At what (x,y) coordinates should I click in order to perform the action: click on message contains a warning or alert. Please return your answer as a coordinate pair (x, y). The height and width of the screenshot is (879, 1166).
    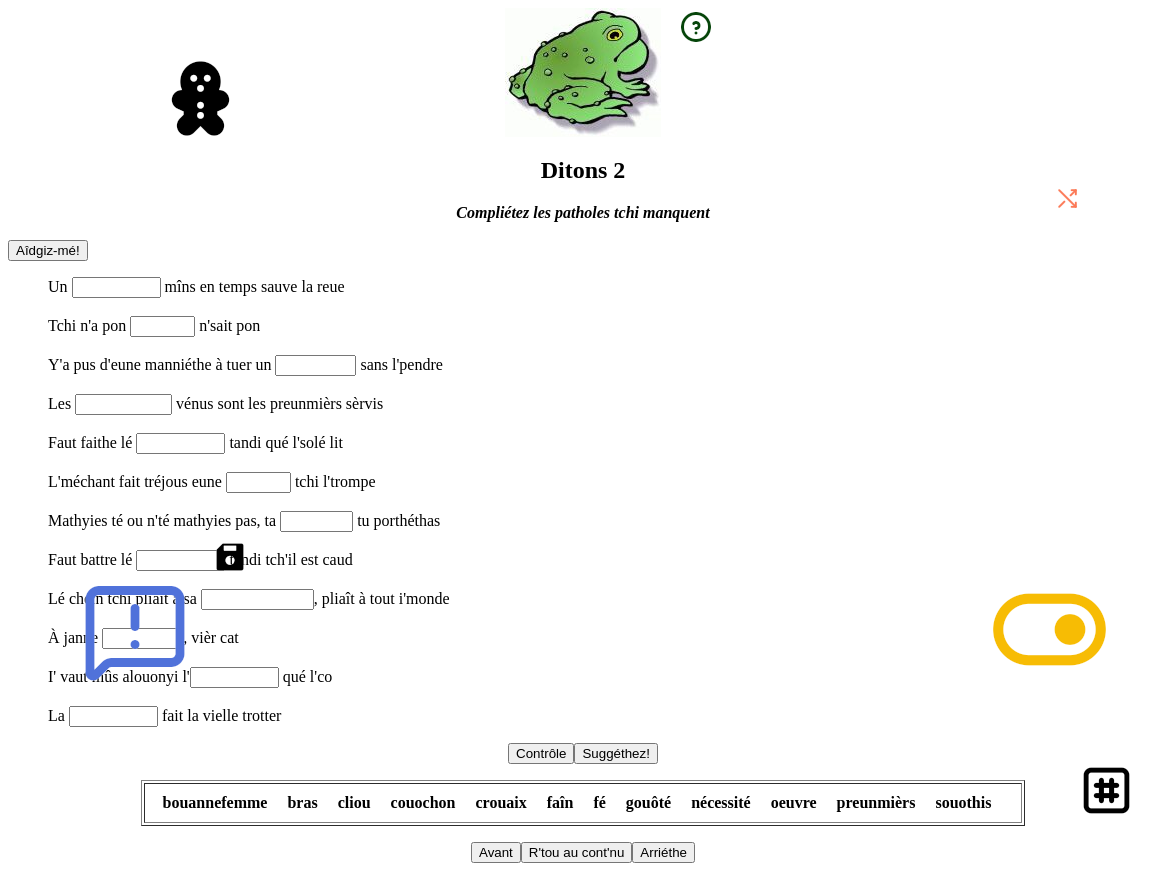
    Looking at the image, I should click on (135, 631).